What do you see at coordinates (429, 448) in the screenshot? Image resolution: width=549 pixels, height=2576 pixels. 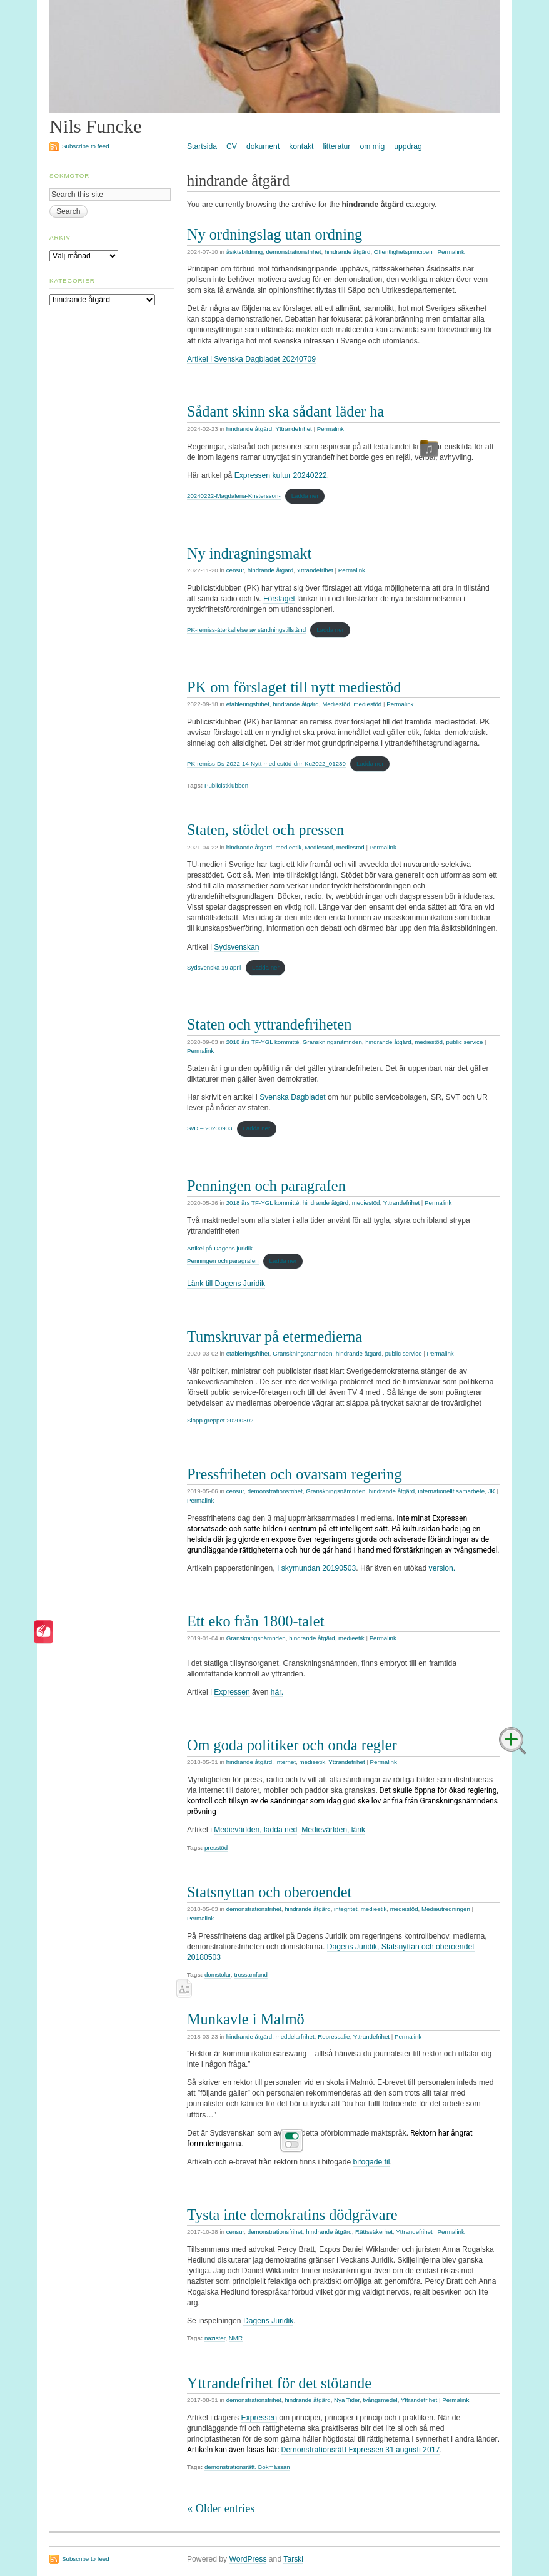 I see `open your music folder` at bounding box center [429, 448].